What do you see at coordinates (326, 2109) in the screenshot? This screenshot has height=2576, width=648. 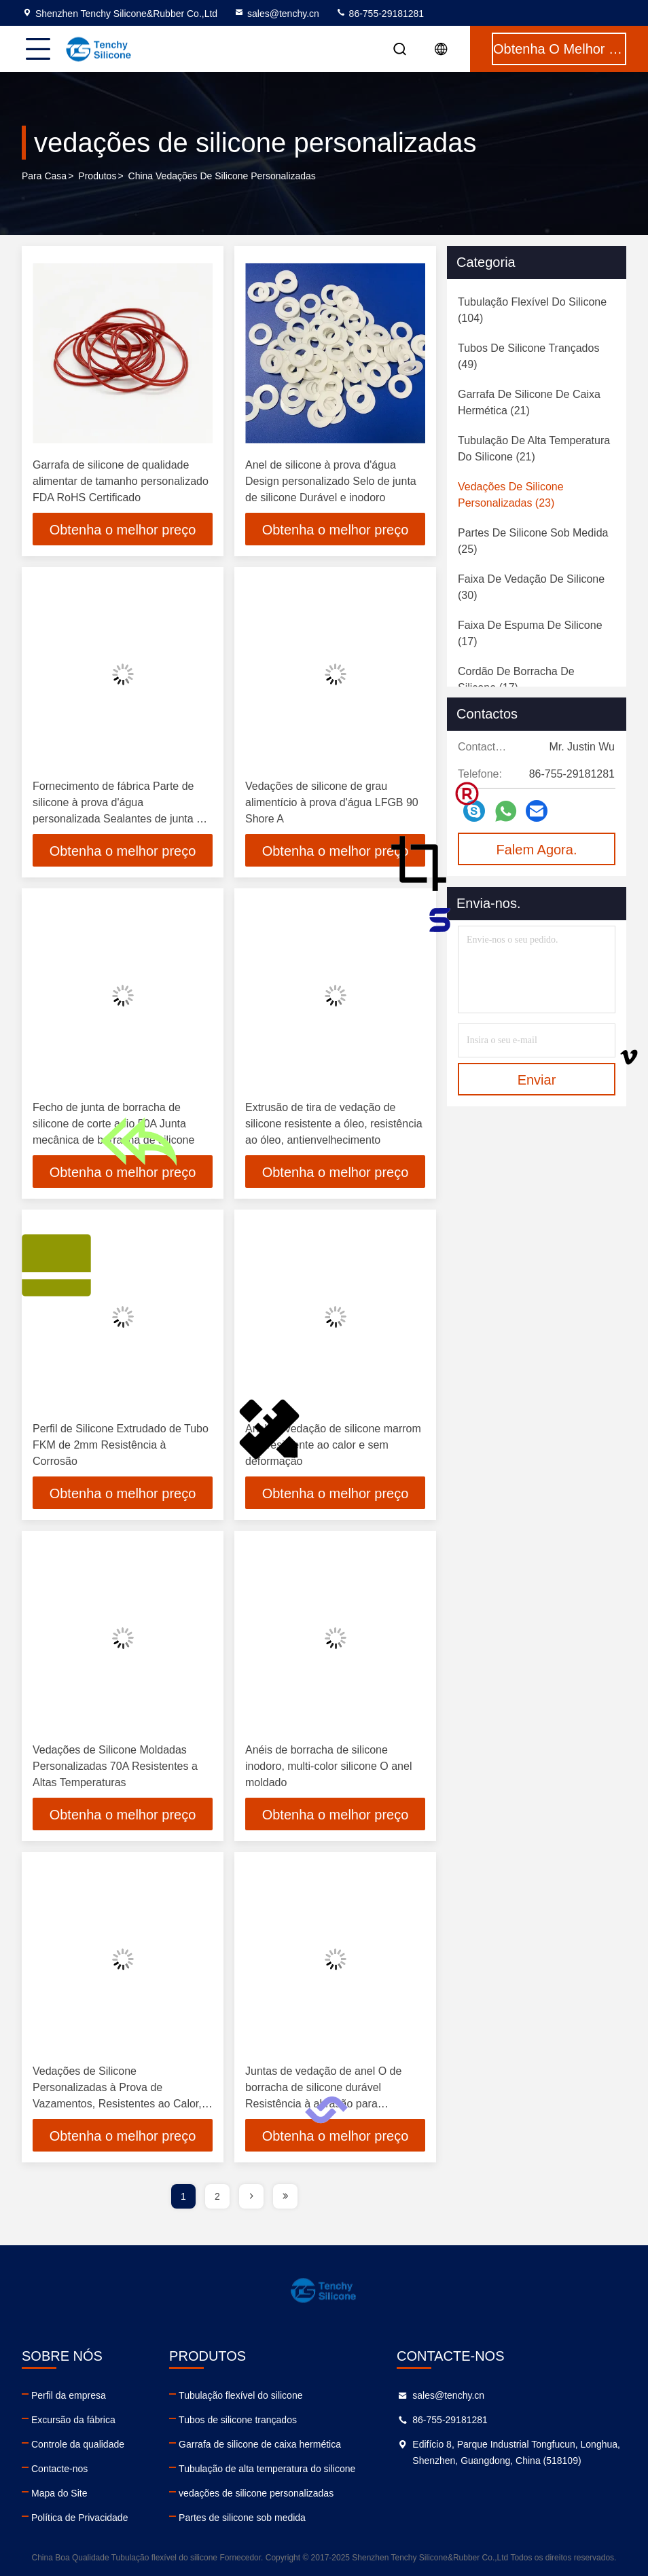 I see `semaphore ci logo` at bounding box center [326, 2109].